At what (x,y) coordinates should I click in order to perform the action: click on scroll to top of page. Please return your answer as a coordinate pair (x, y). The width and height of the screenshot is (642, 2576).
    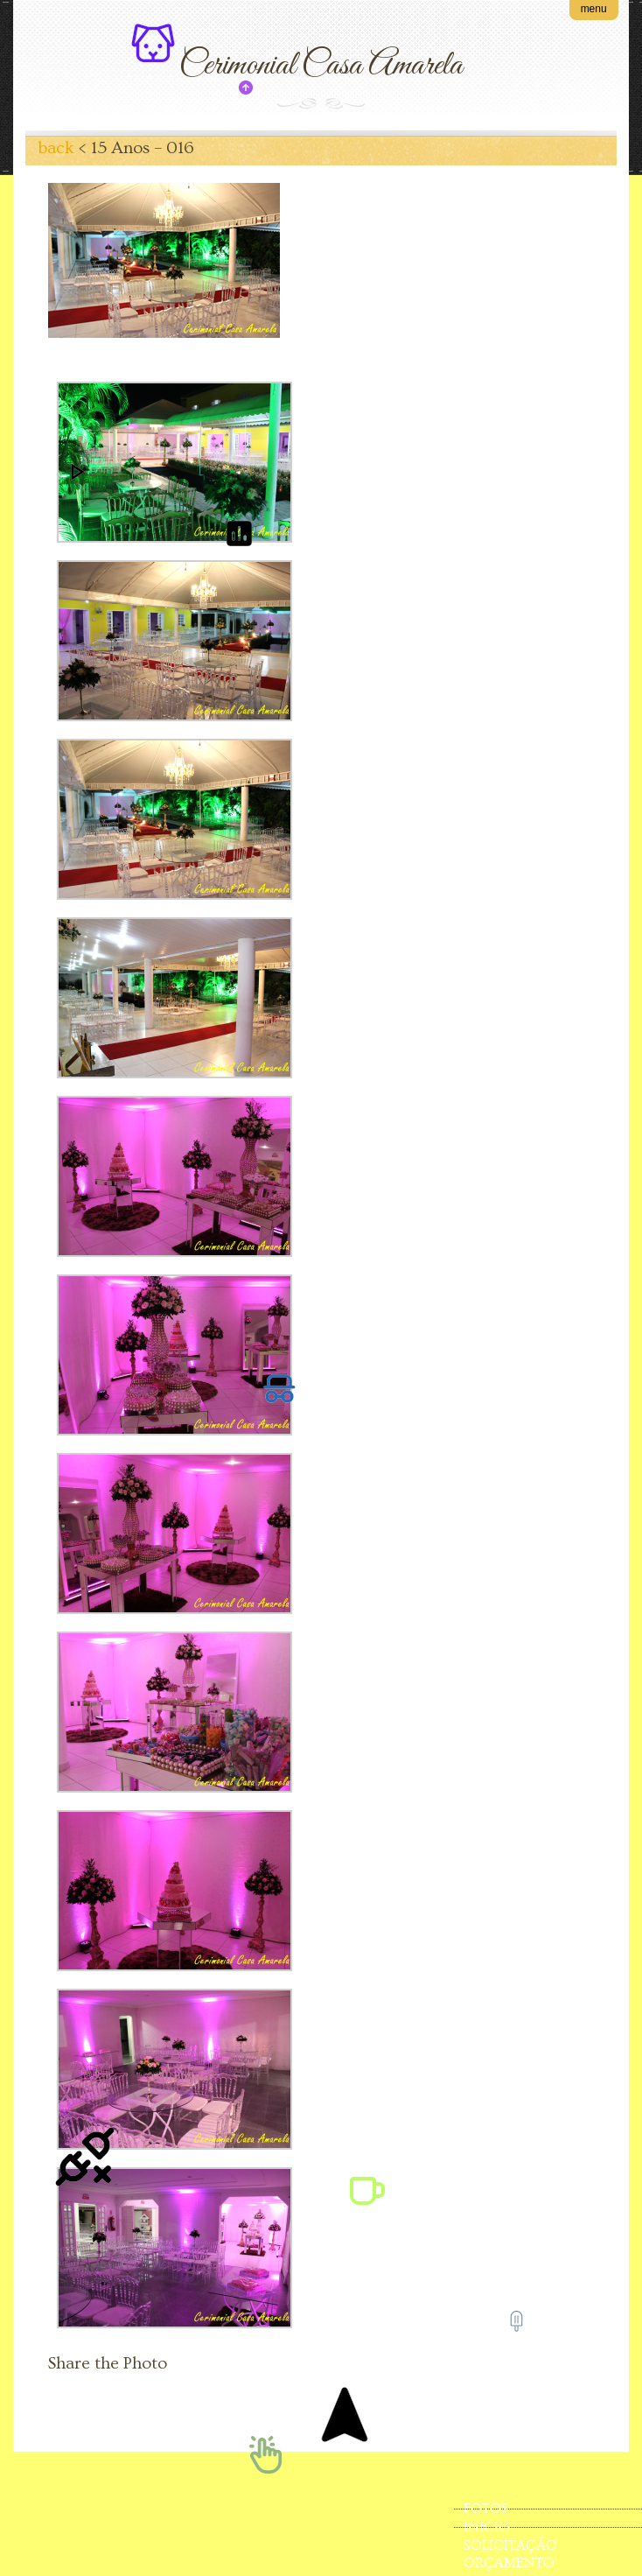
    Looking at the image, I should click on (246, 88).